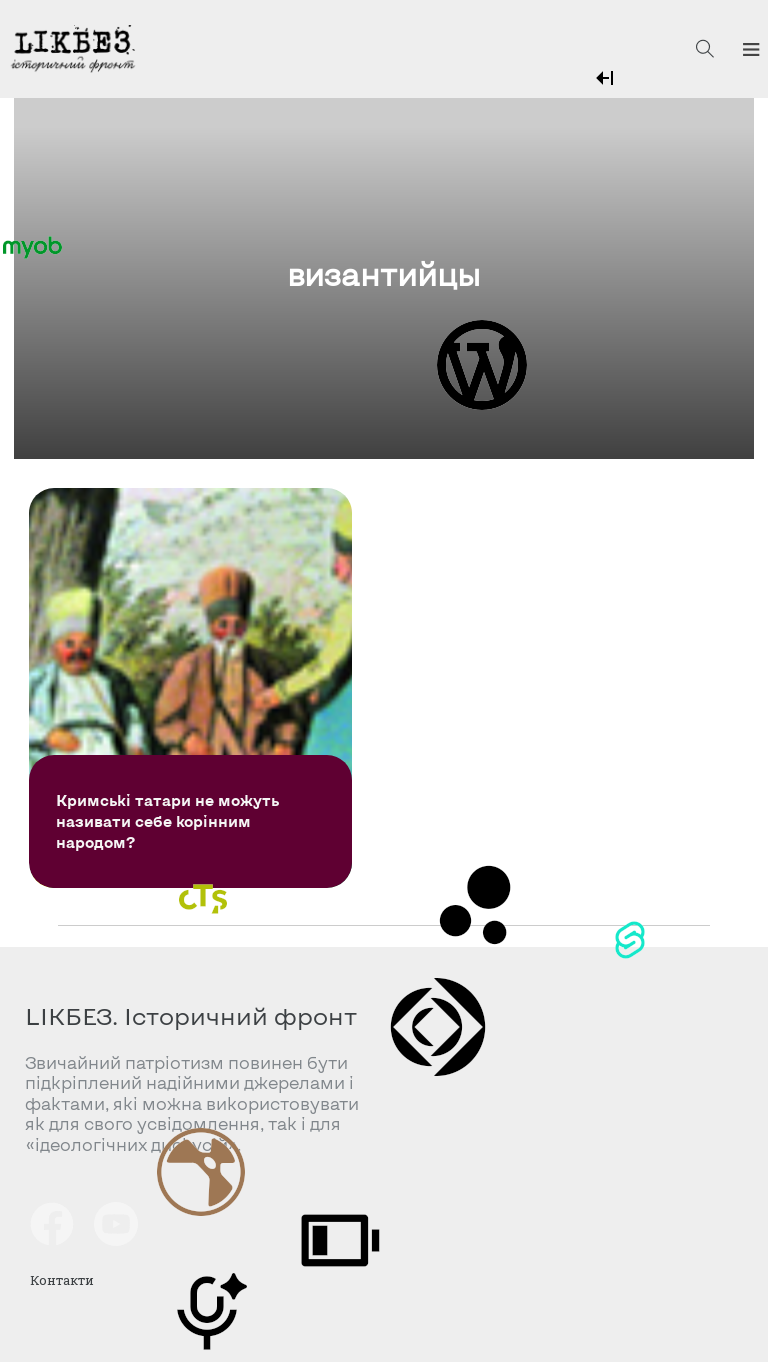 The height and width of the screenshot is (1362, 768). What do you see at coordinates (32, 247) in the screenshot?
I see `access MYOB accounting software` at bounding box center [32, 247].